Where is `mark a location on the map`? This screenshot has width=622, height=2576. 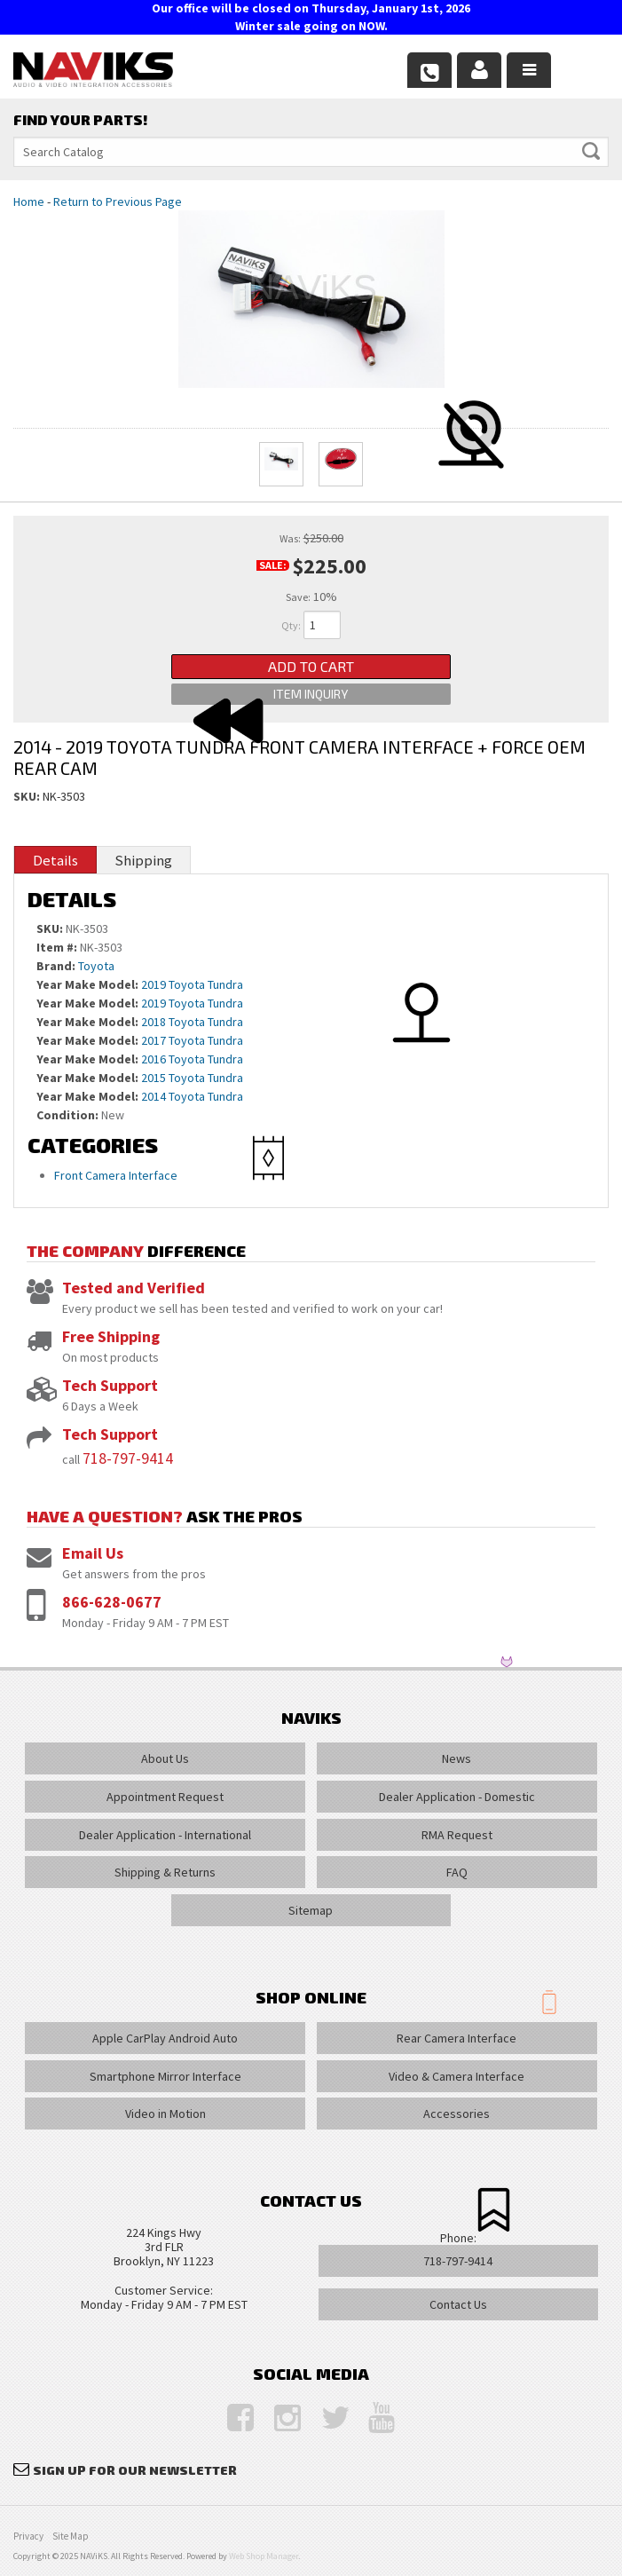
mark a location on the map is located at coordinates (421, 1014).